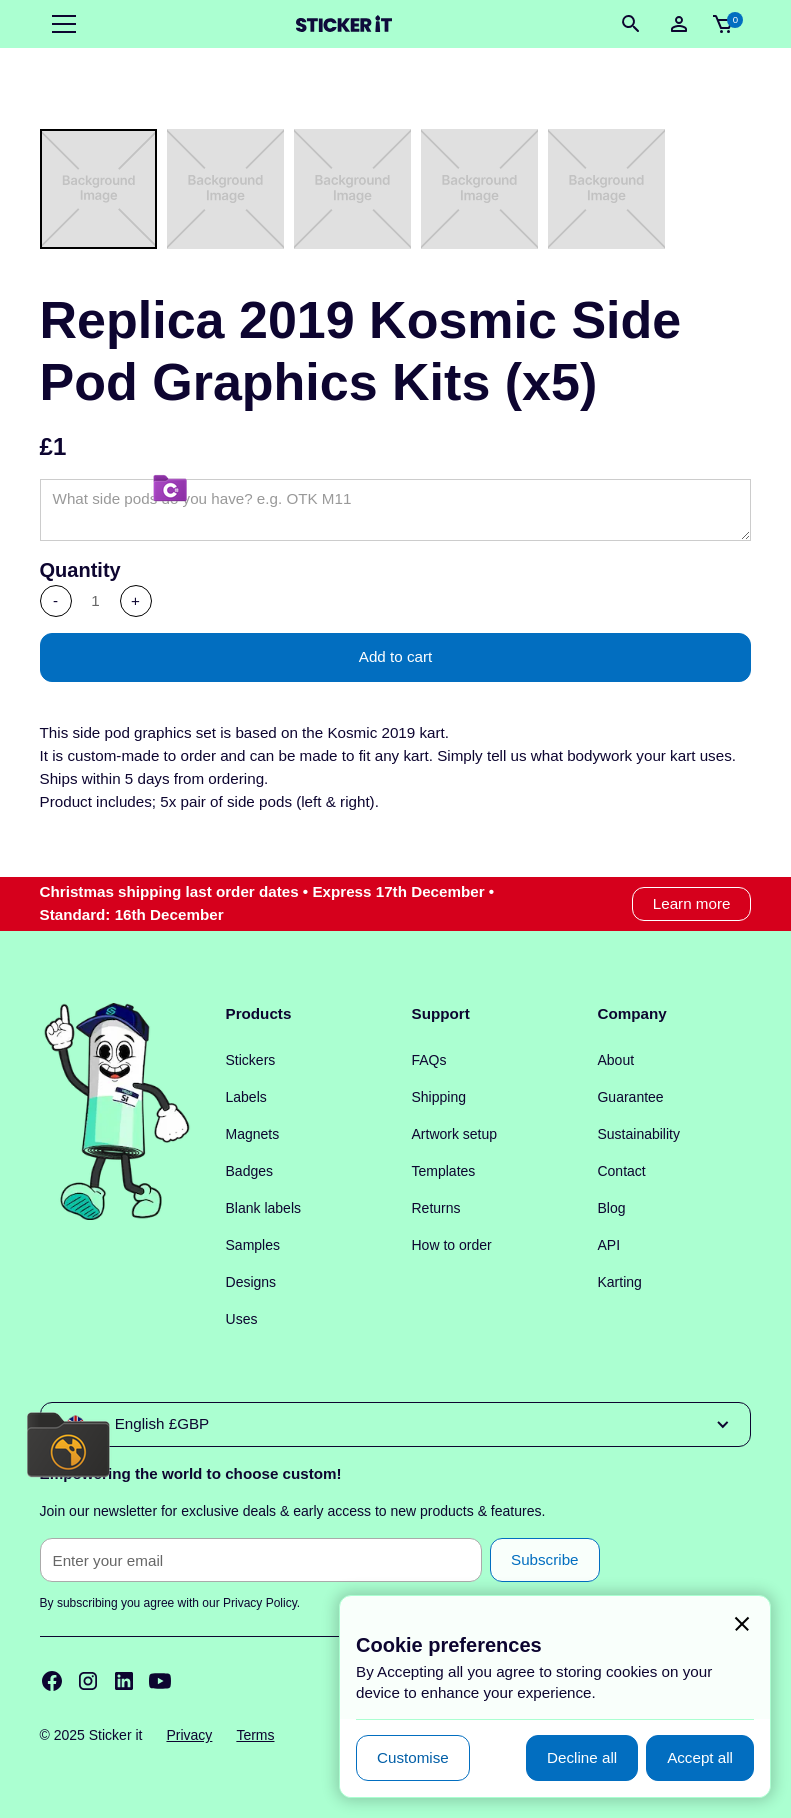  What do you see at coordinates (68, 1447) in the screenshot?
I see `folder containing nuke compositing software project files` at bounding box center [68, 1447].